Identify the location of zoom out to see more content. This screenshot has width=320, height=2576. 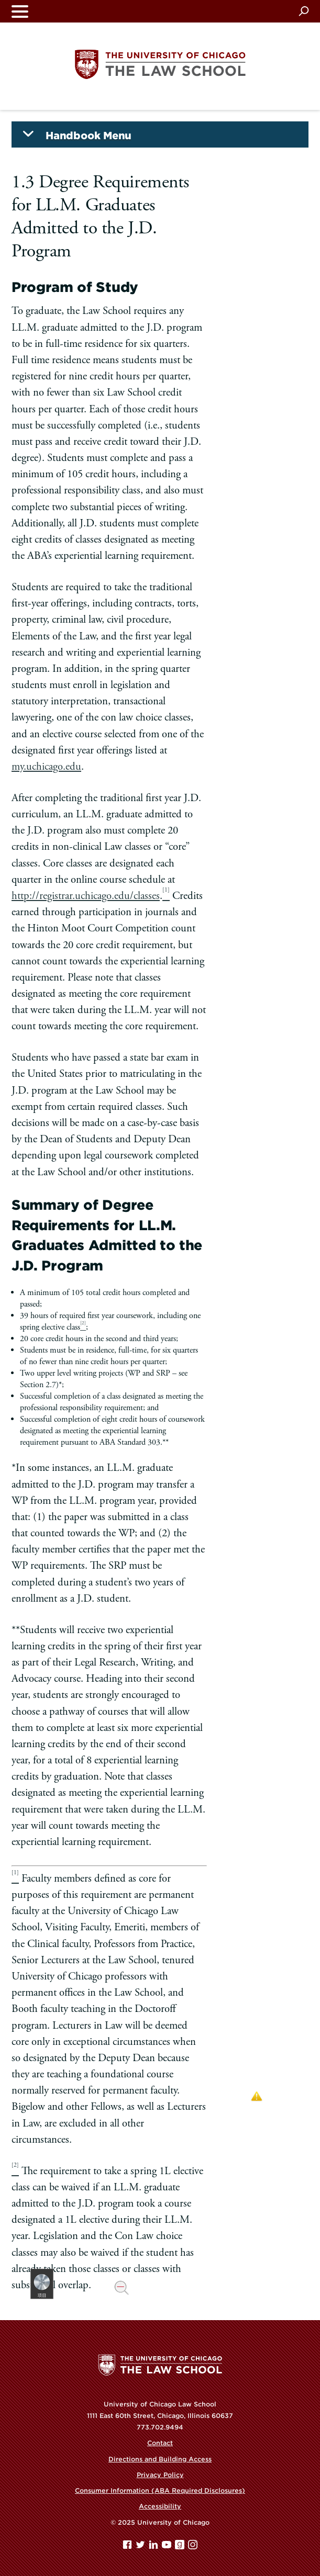
(122, 2288).